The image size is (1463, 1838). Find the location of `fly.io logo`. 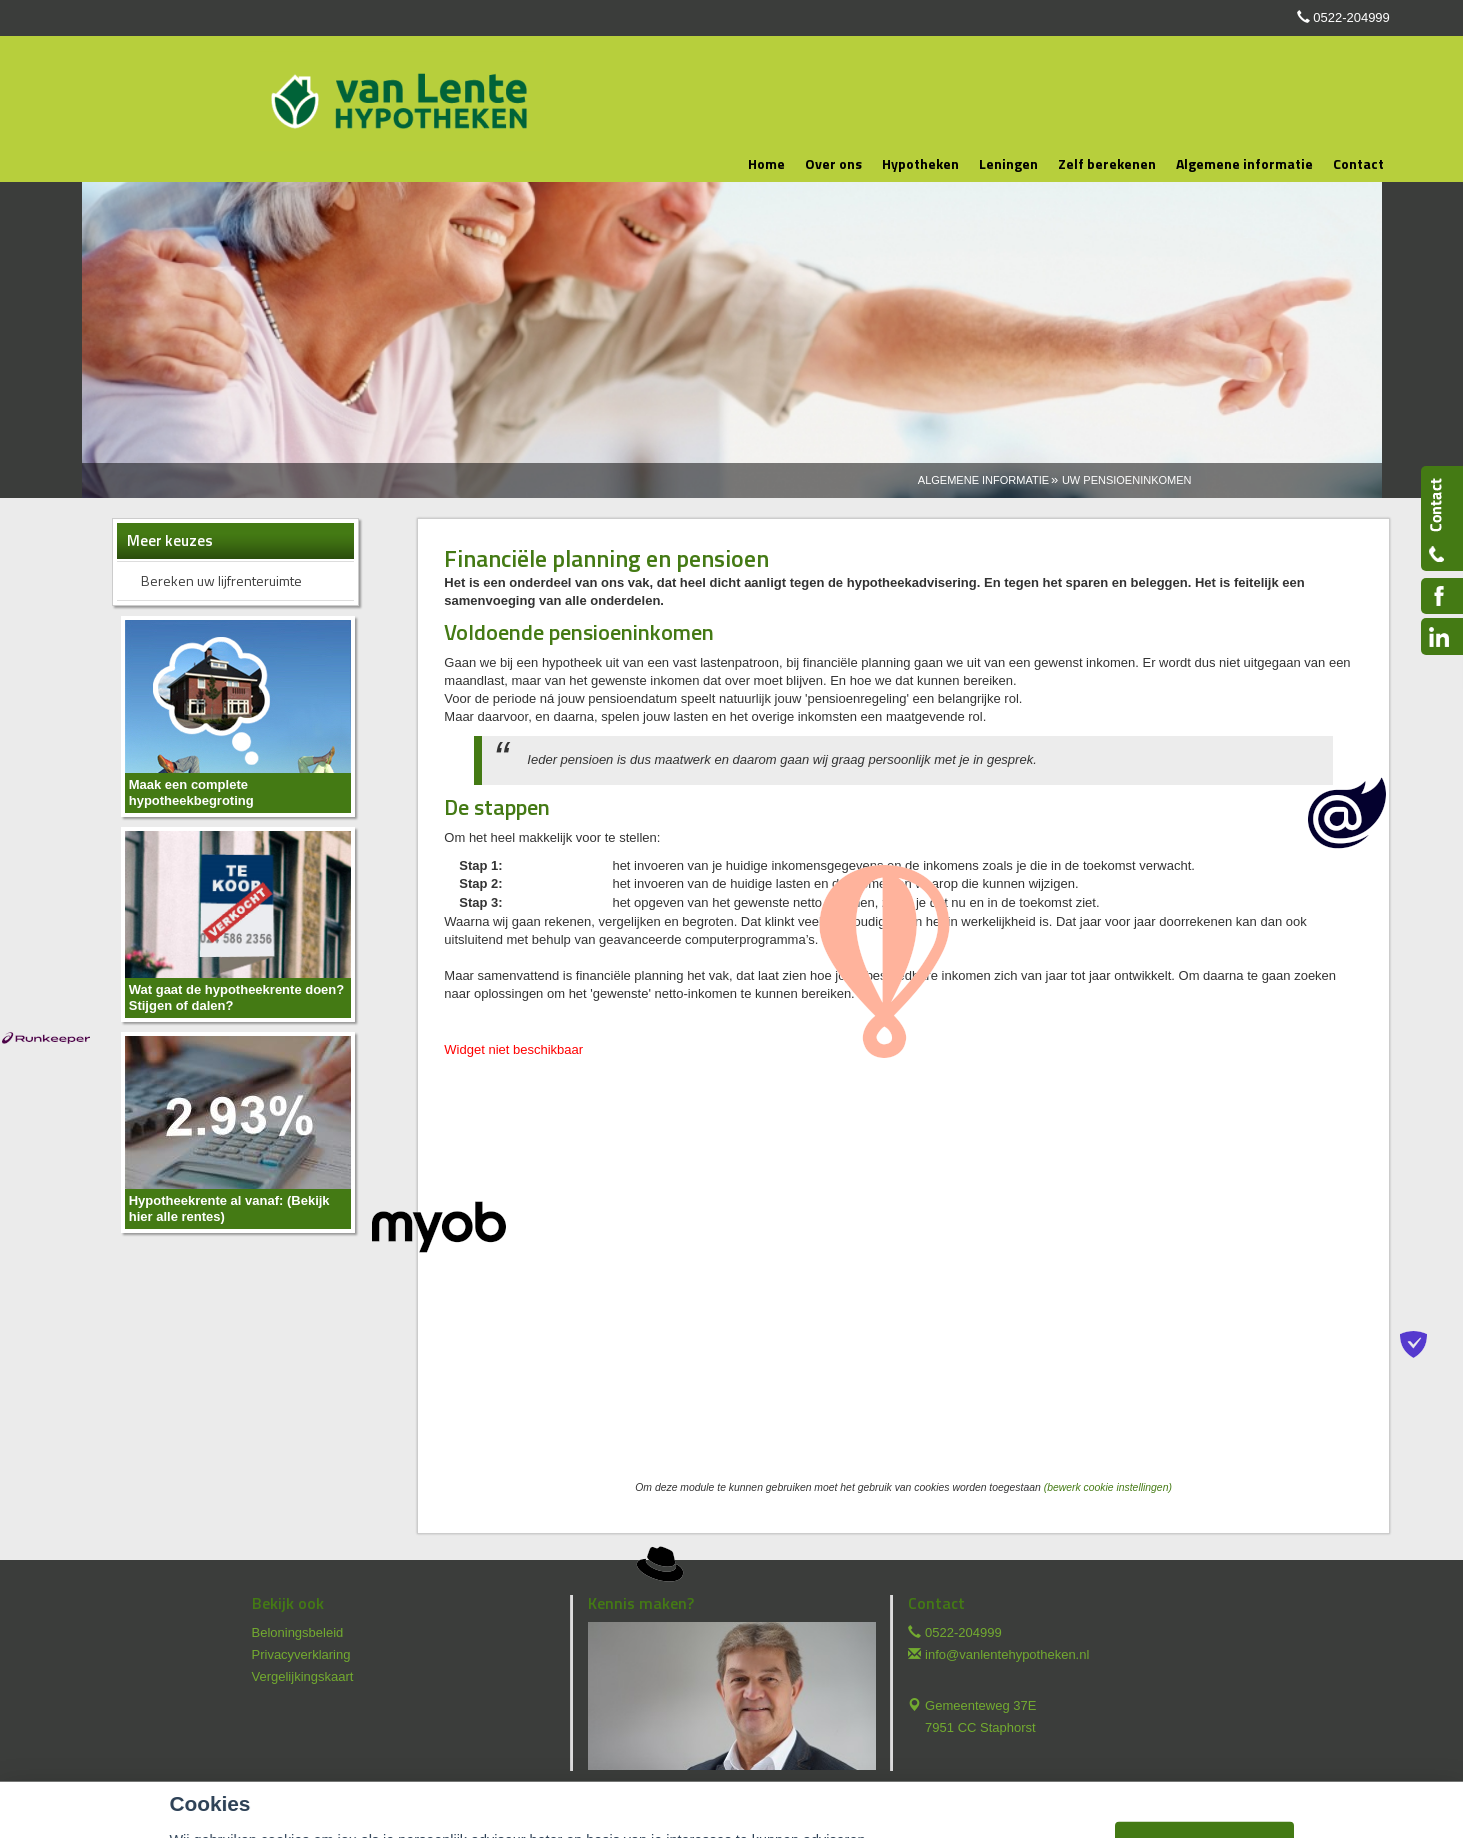

fly.io logo is located at coordinates (884, 961).